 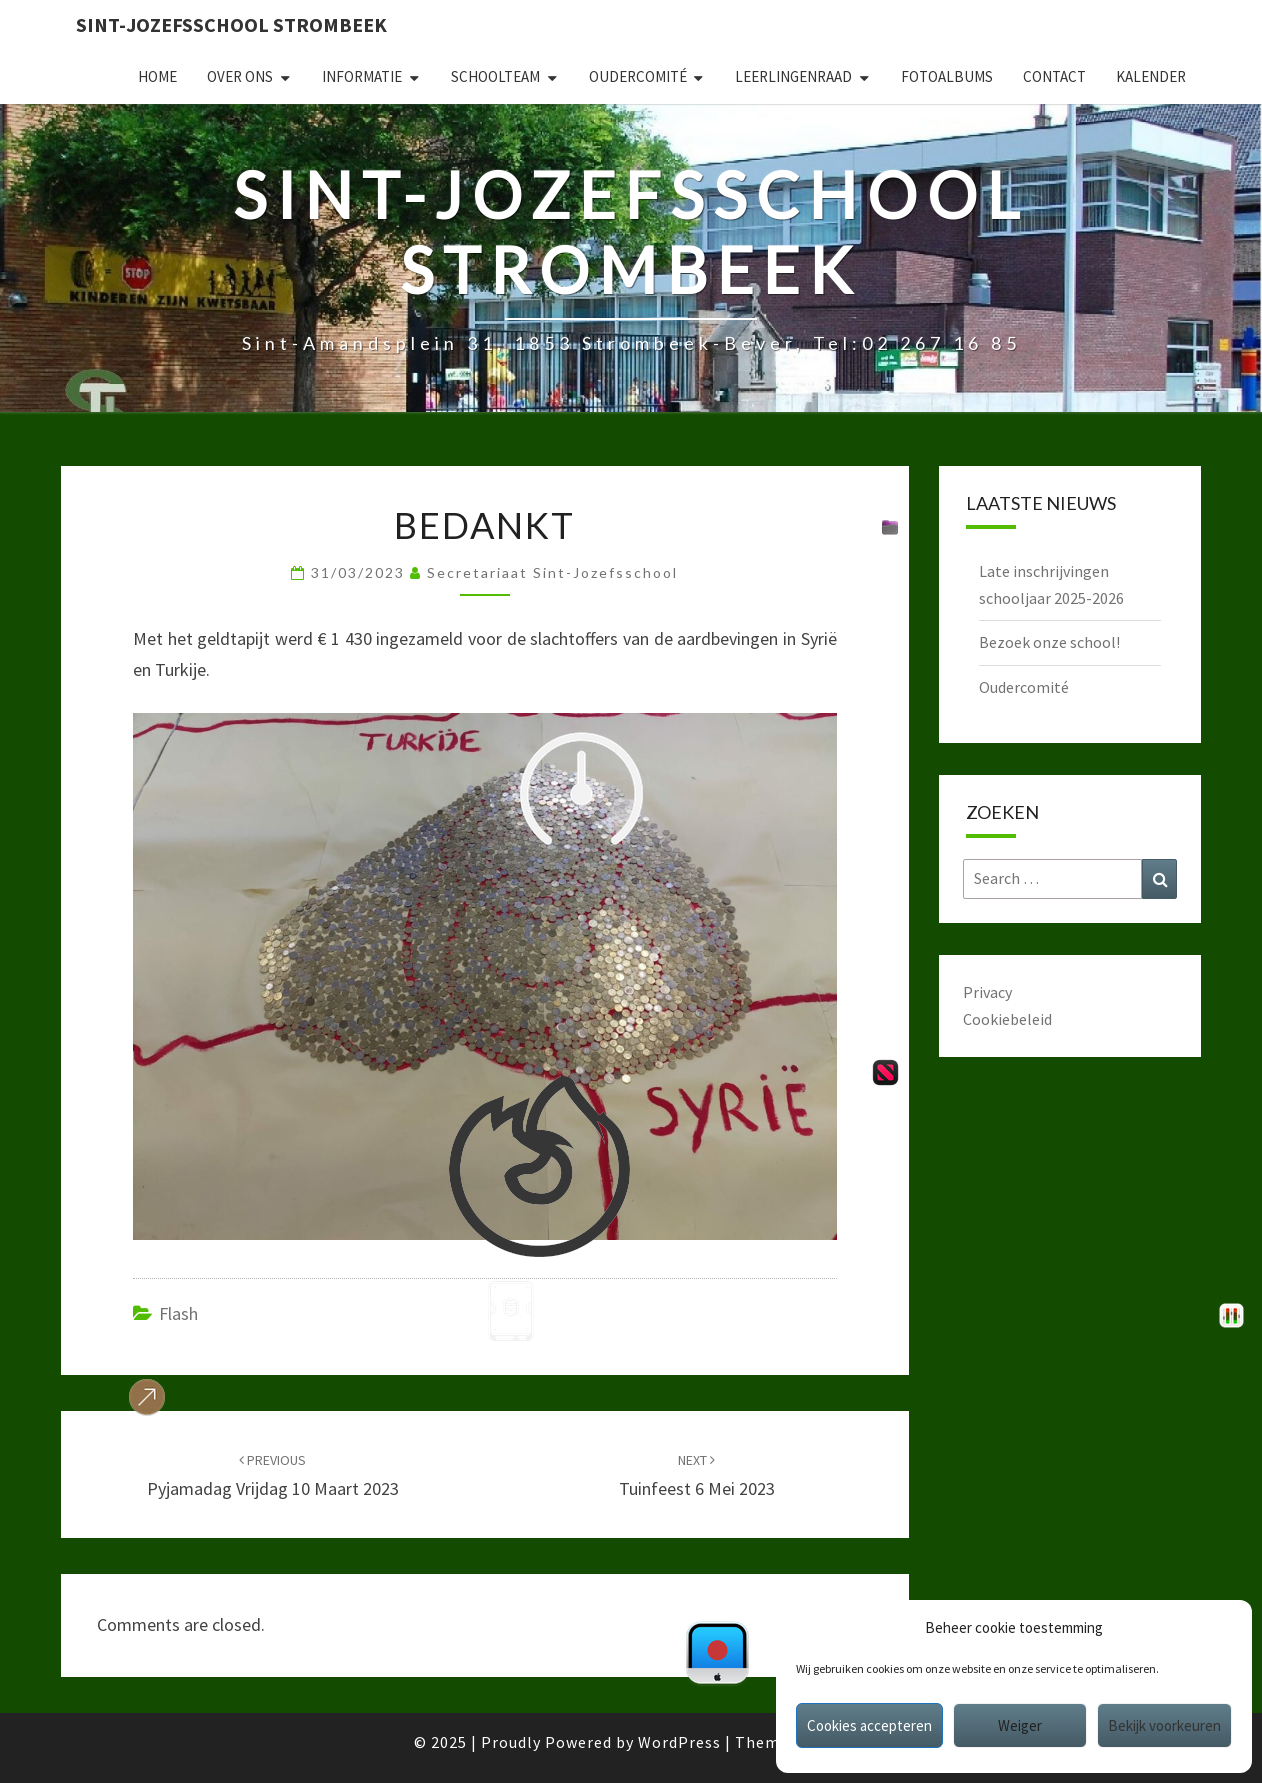 I want to click on open firefox browser, so click(x=539, y=1166).